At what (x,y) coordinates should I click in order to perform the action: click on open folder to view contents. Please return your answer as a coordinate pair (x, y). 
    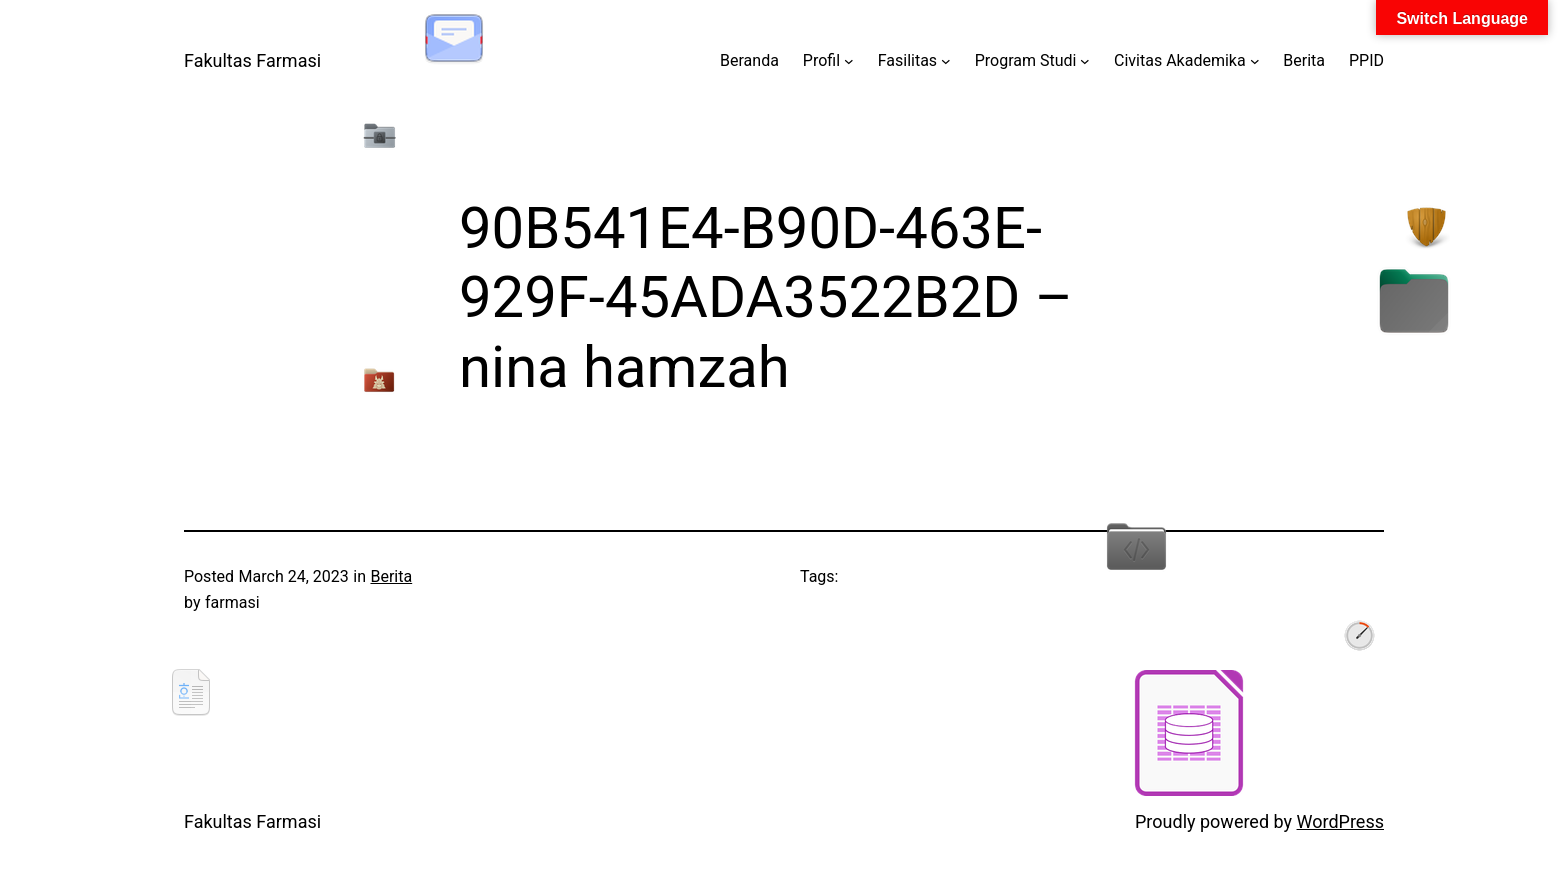
    Looking at the image, I should click on (1414, 301).